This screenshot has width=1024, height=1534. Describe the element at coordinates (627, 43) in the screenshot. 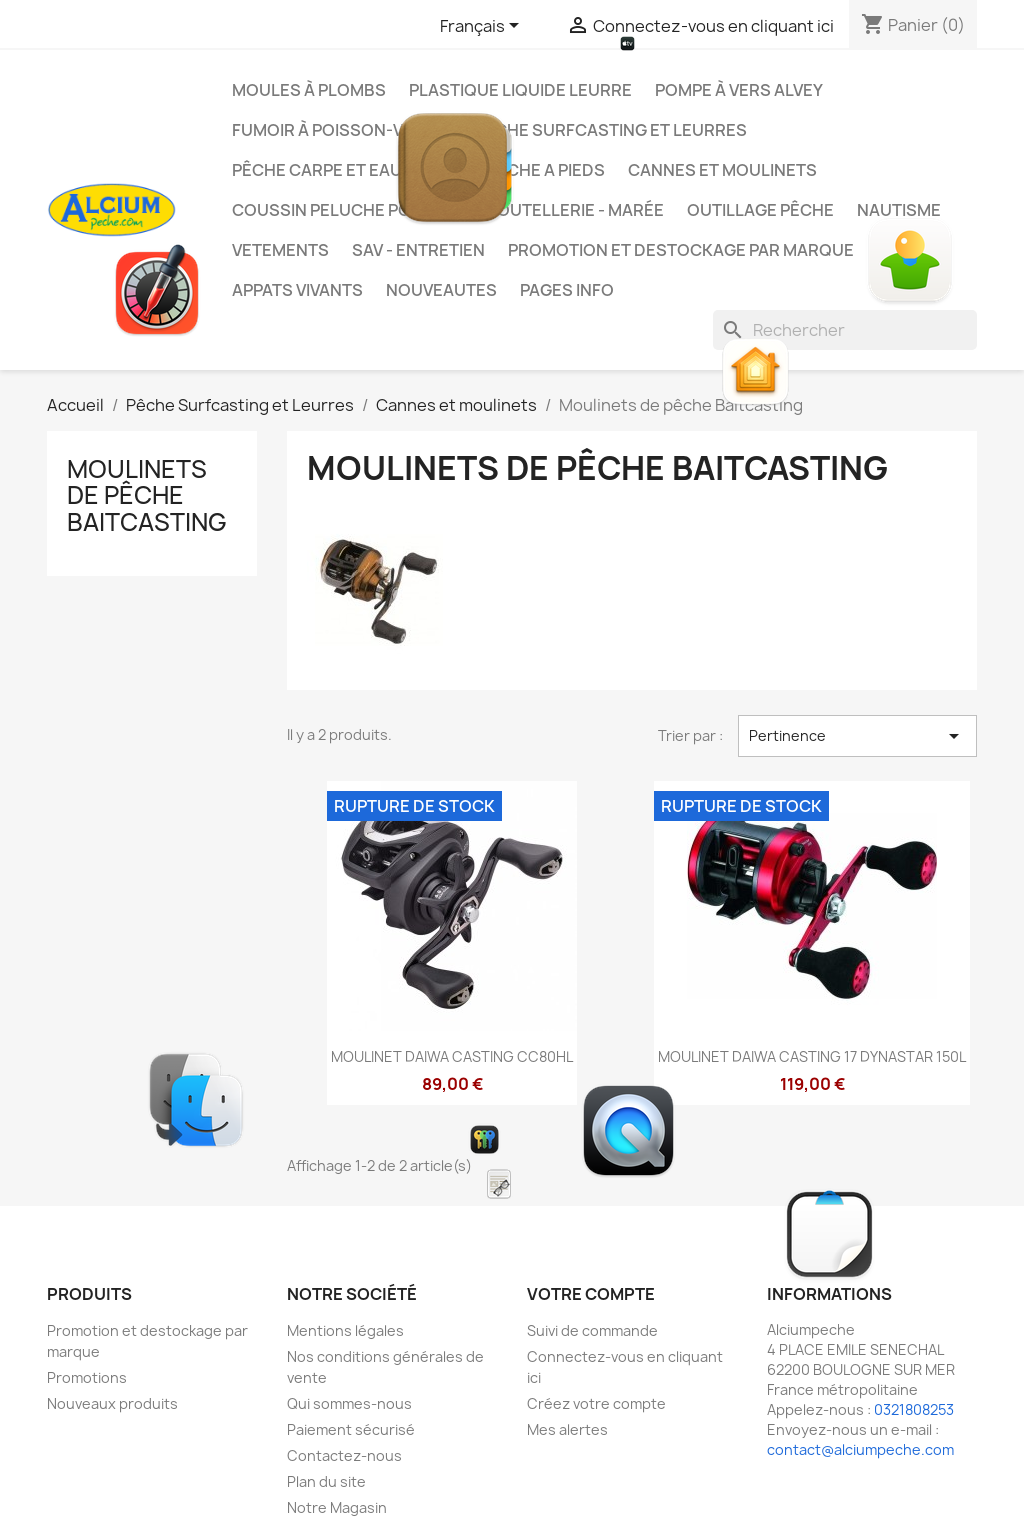

I see `open the Apple TV app` at that location.